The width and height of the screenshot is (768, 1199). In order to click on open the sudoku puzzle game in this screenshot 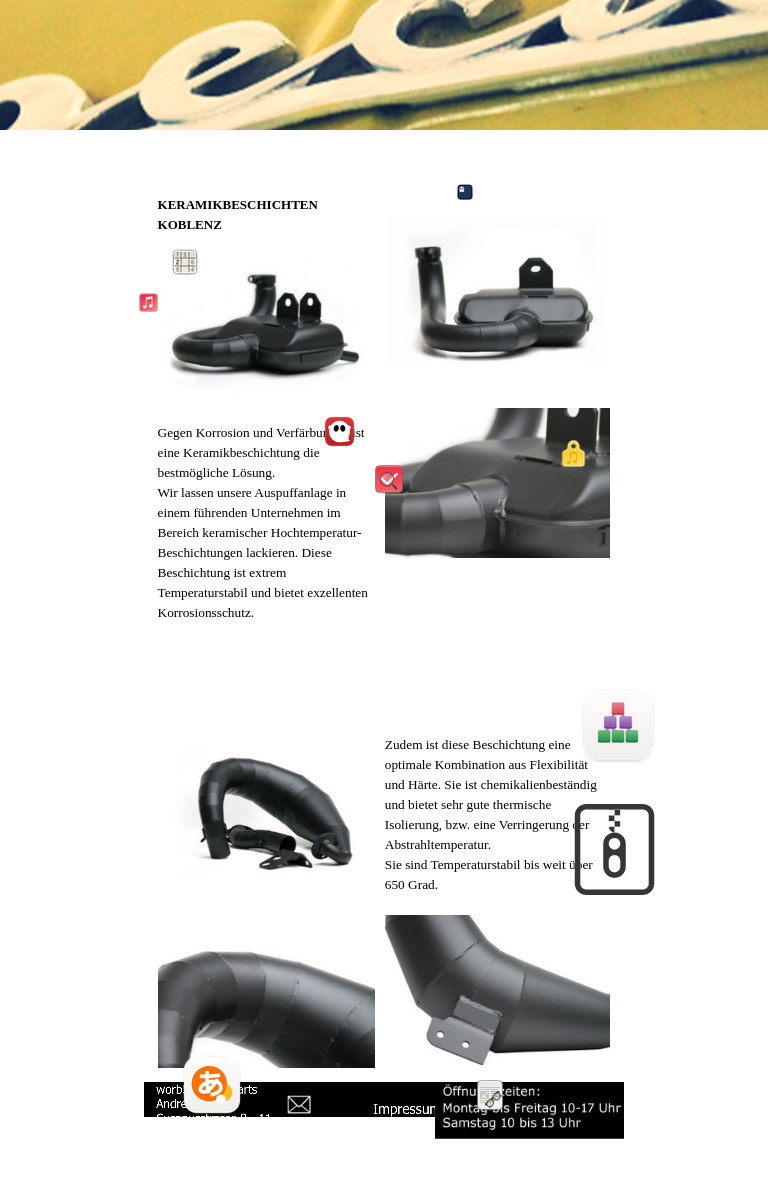, I will do `click(185, 262)`.